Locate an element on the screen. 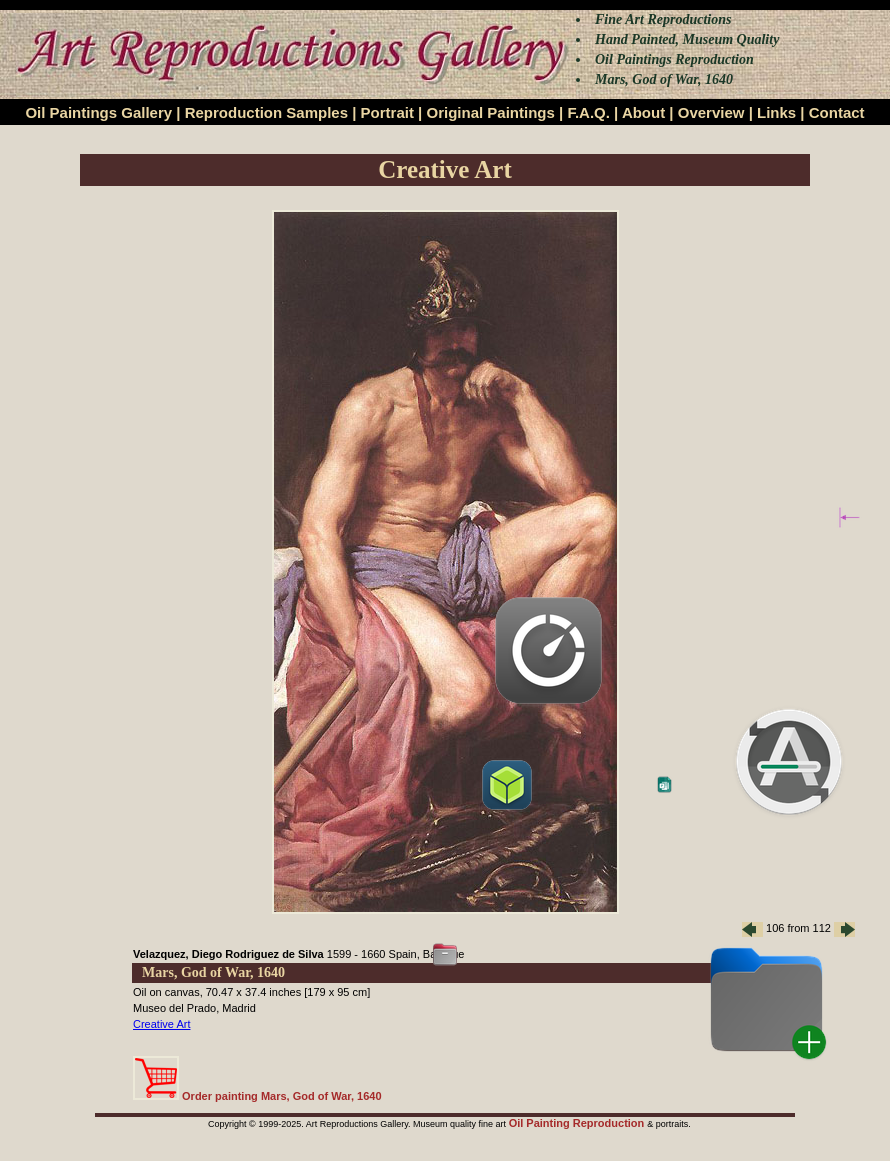 The width and height of the screenshot is (890, 1161). a microsoft publisher document file is located at coordinates (664, 784).